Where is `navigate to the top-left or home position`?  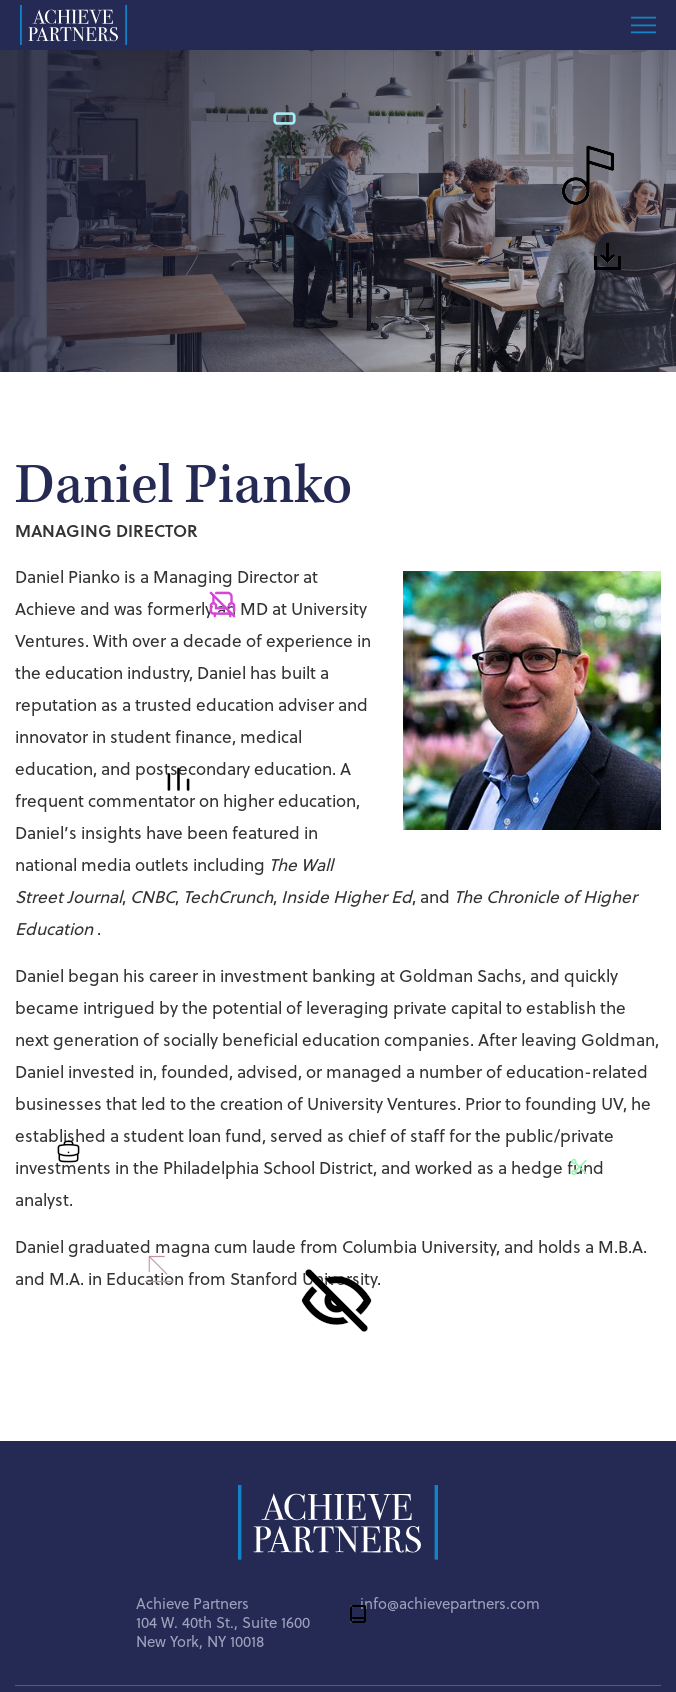
navigate to the top-left or home position is located at coordinates (158, 1269).